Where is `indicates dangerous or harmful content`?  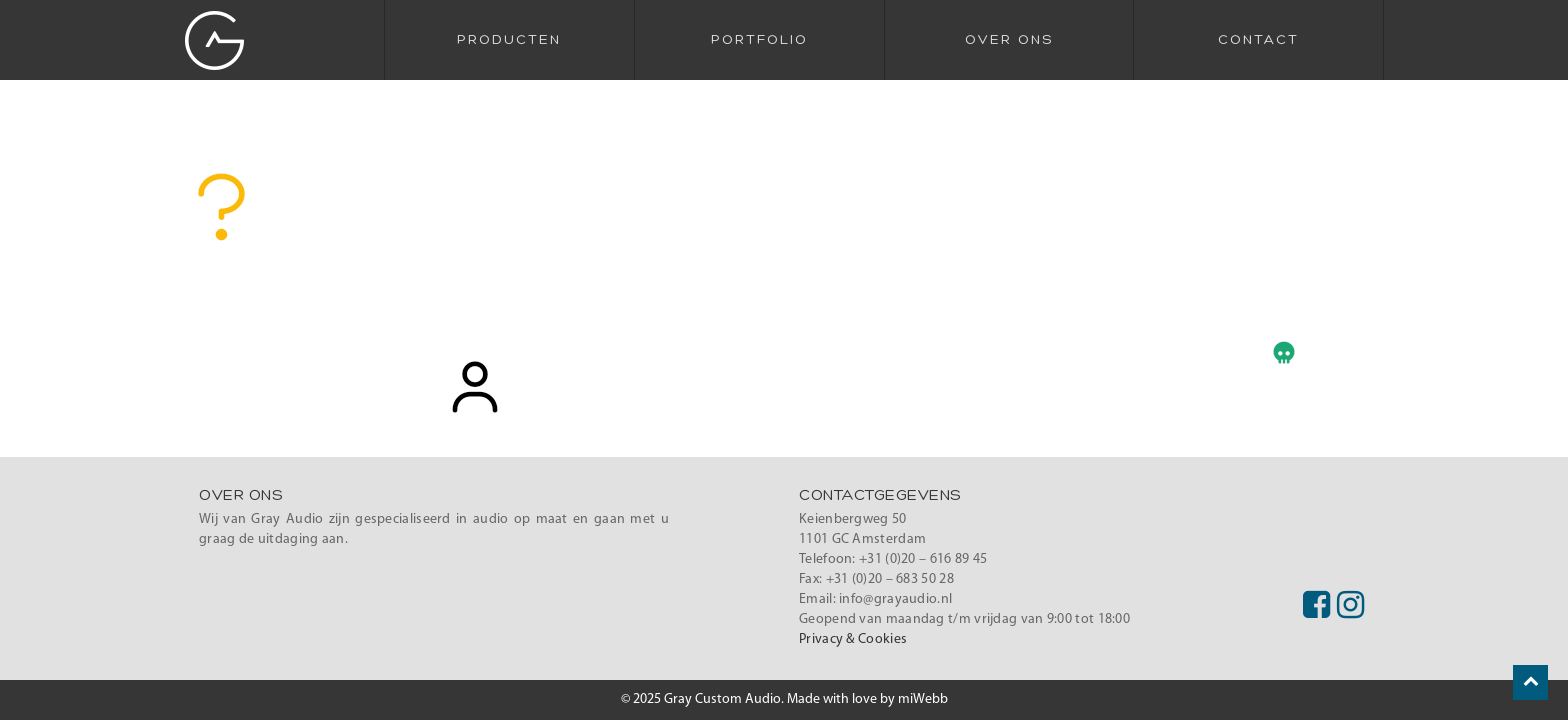 indicates dangerous or harmful content is located at coordinates (1284, 353).